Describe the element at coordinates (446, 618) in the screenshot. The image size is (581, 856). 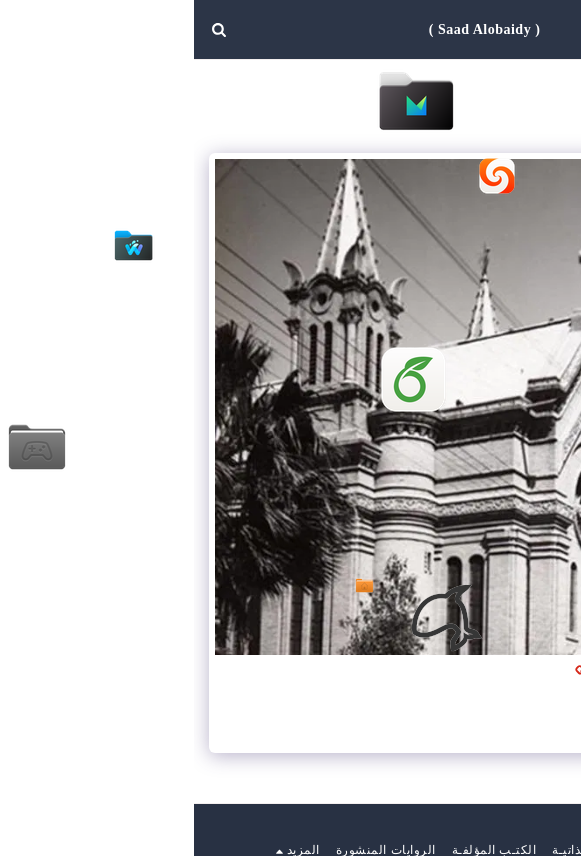
I see `launch orca screen reader application` at that location.